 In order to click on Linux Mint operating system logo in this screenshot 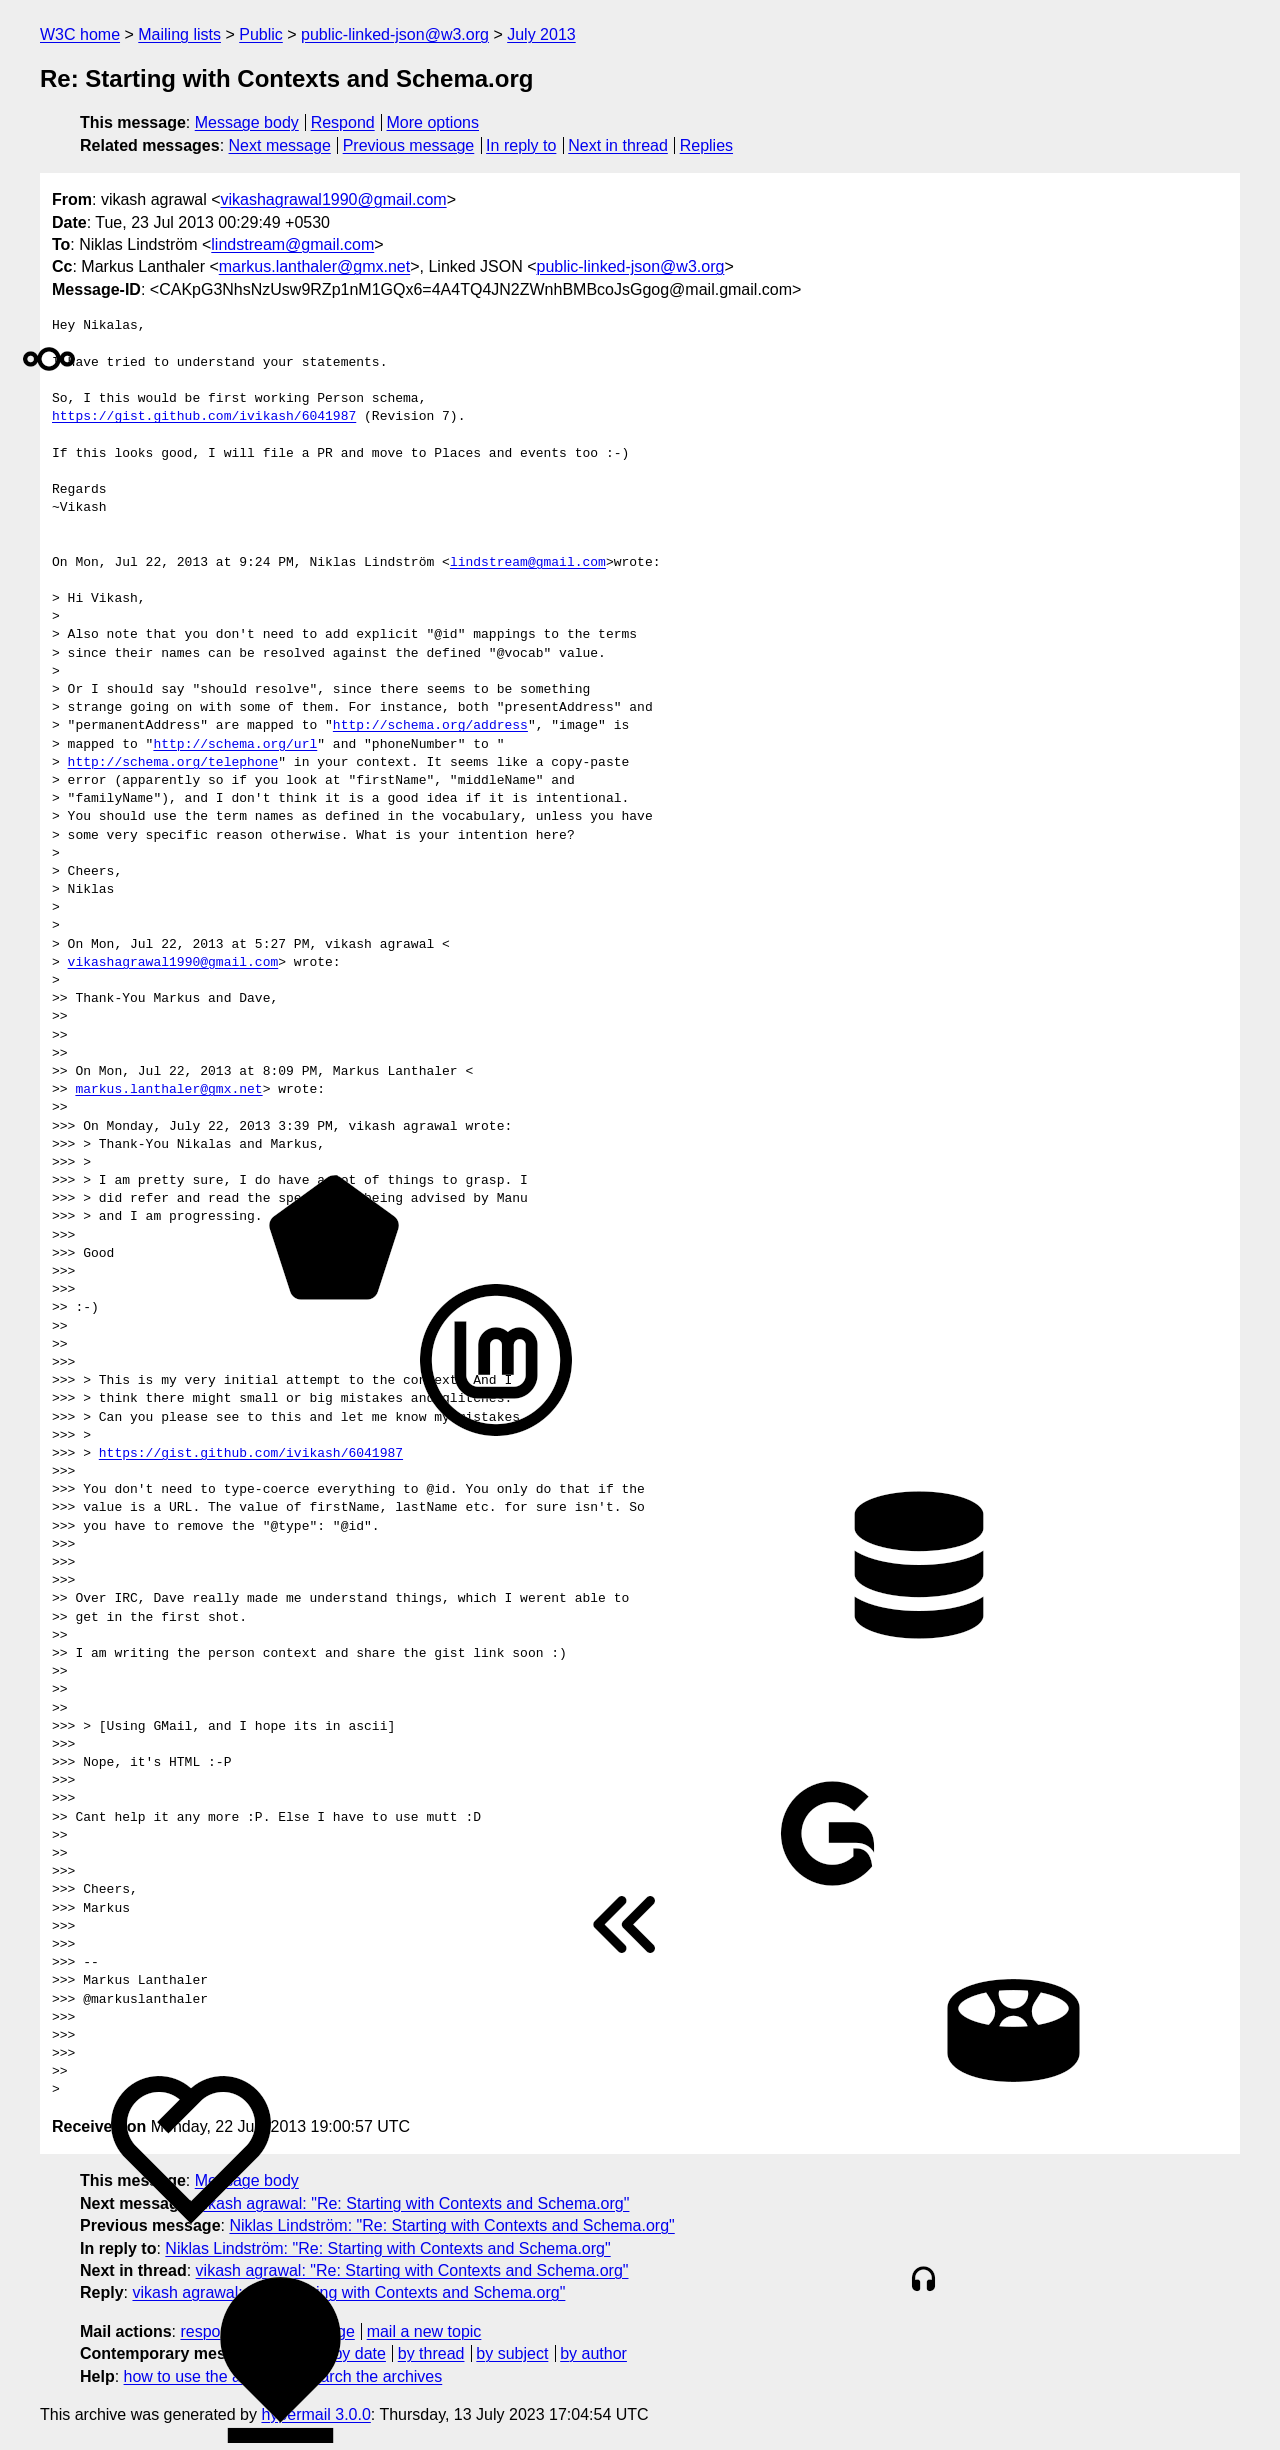, I will do `click(496, 1360)`.